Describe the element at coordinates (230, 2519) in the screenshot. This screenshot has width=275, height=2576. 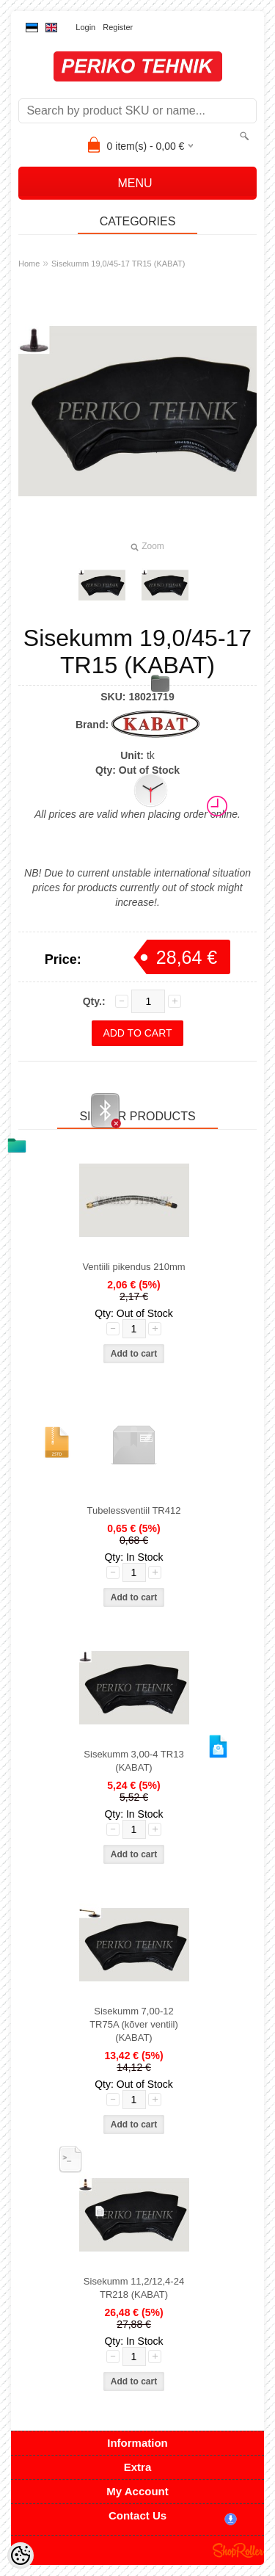
I see `access your downloads folder` at that location.